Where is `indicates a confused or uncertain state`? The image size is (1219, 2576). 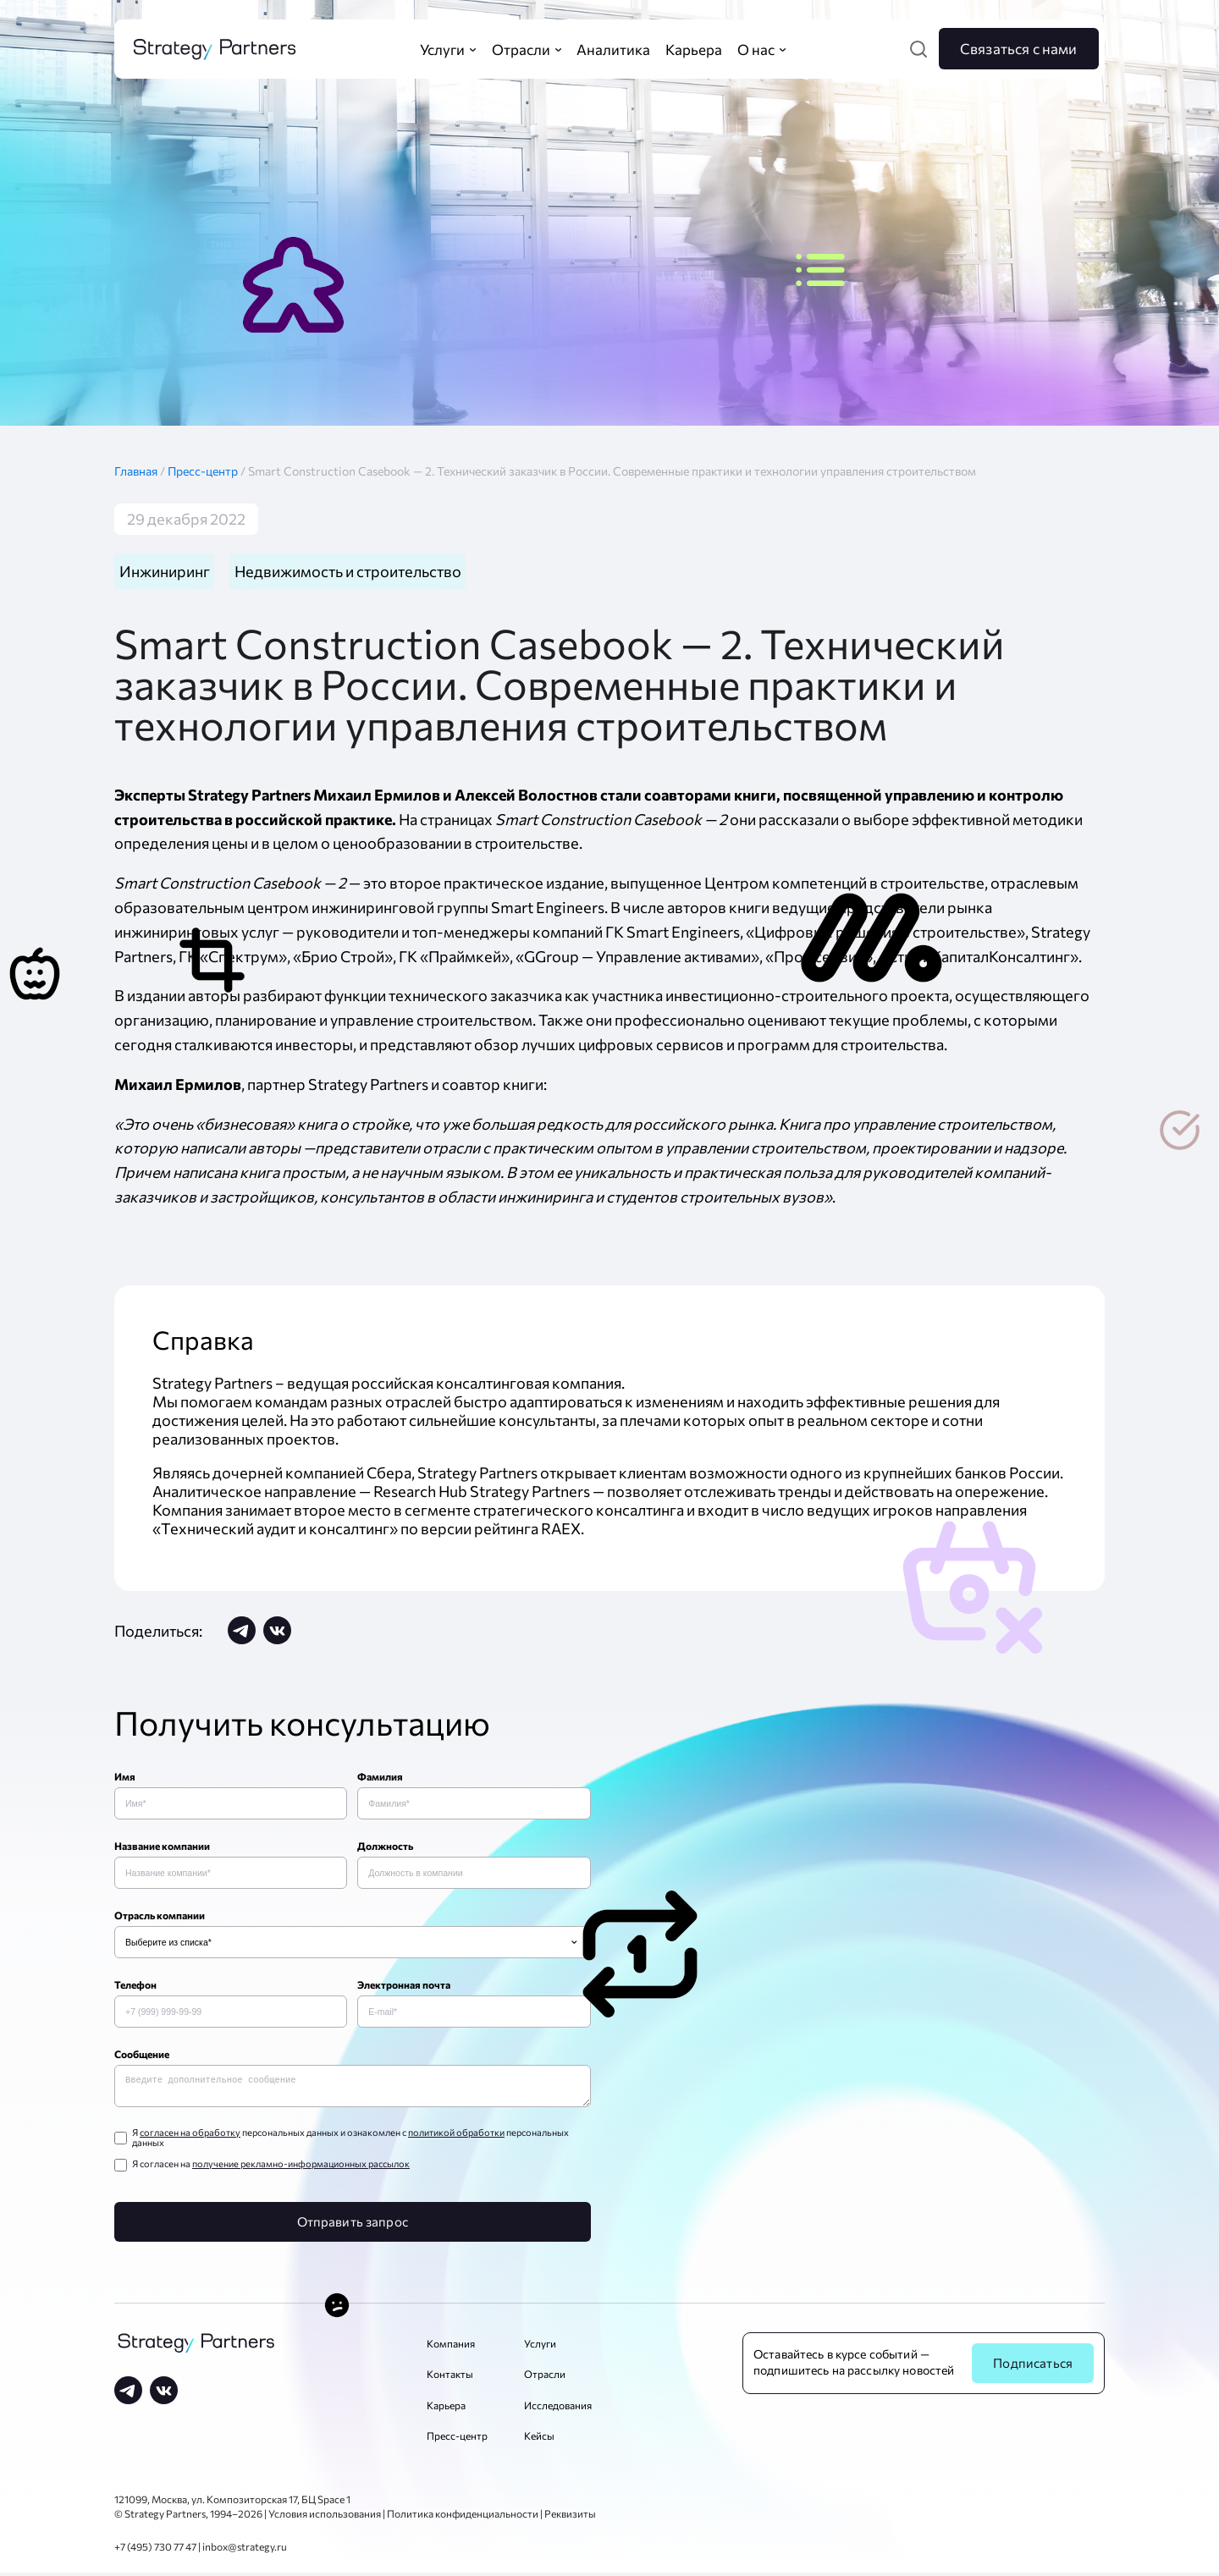 indicates a confused or uncertain state is located at coordinates (337, 2305).